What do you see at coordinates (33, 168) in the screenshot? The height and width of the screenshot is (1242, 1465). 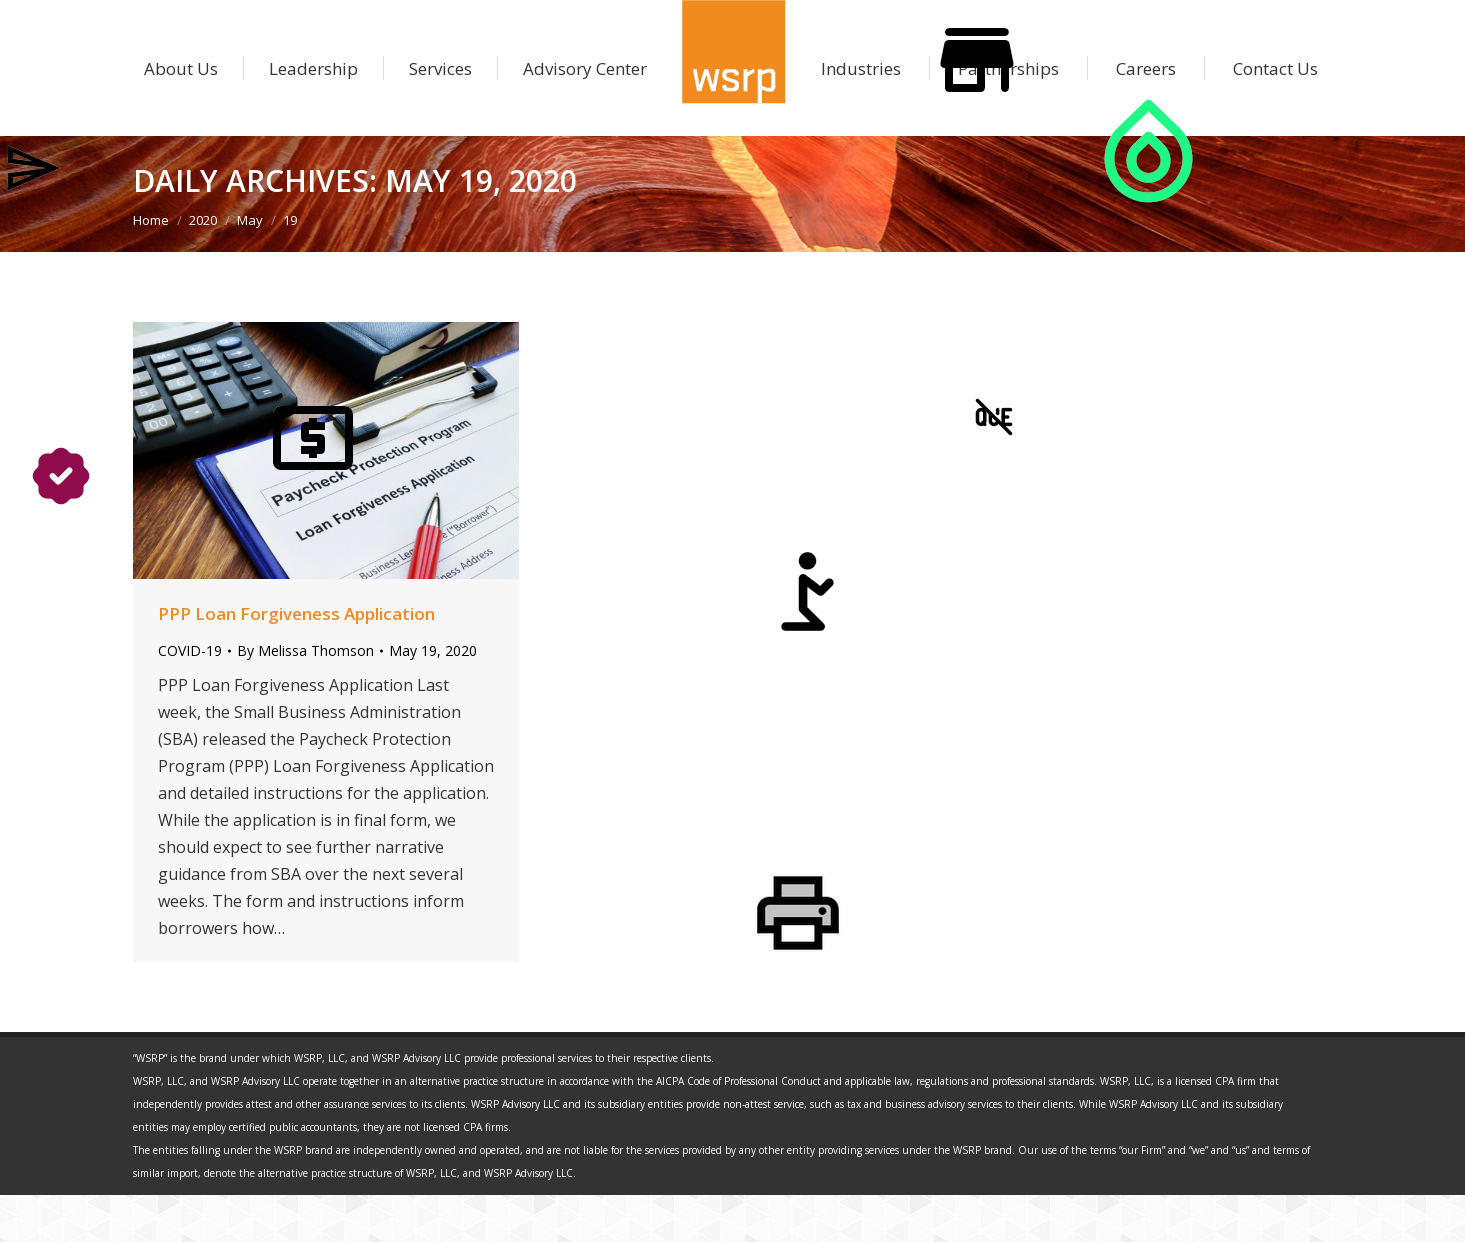 I see `send a message or email` at bounding box center [33, 168].